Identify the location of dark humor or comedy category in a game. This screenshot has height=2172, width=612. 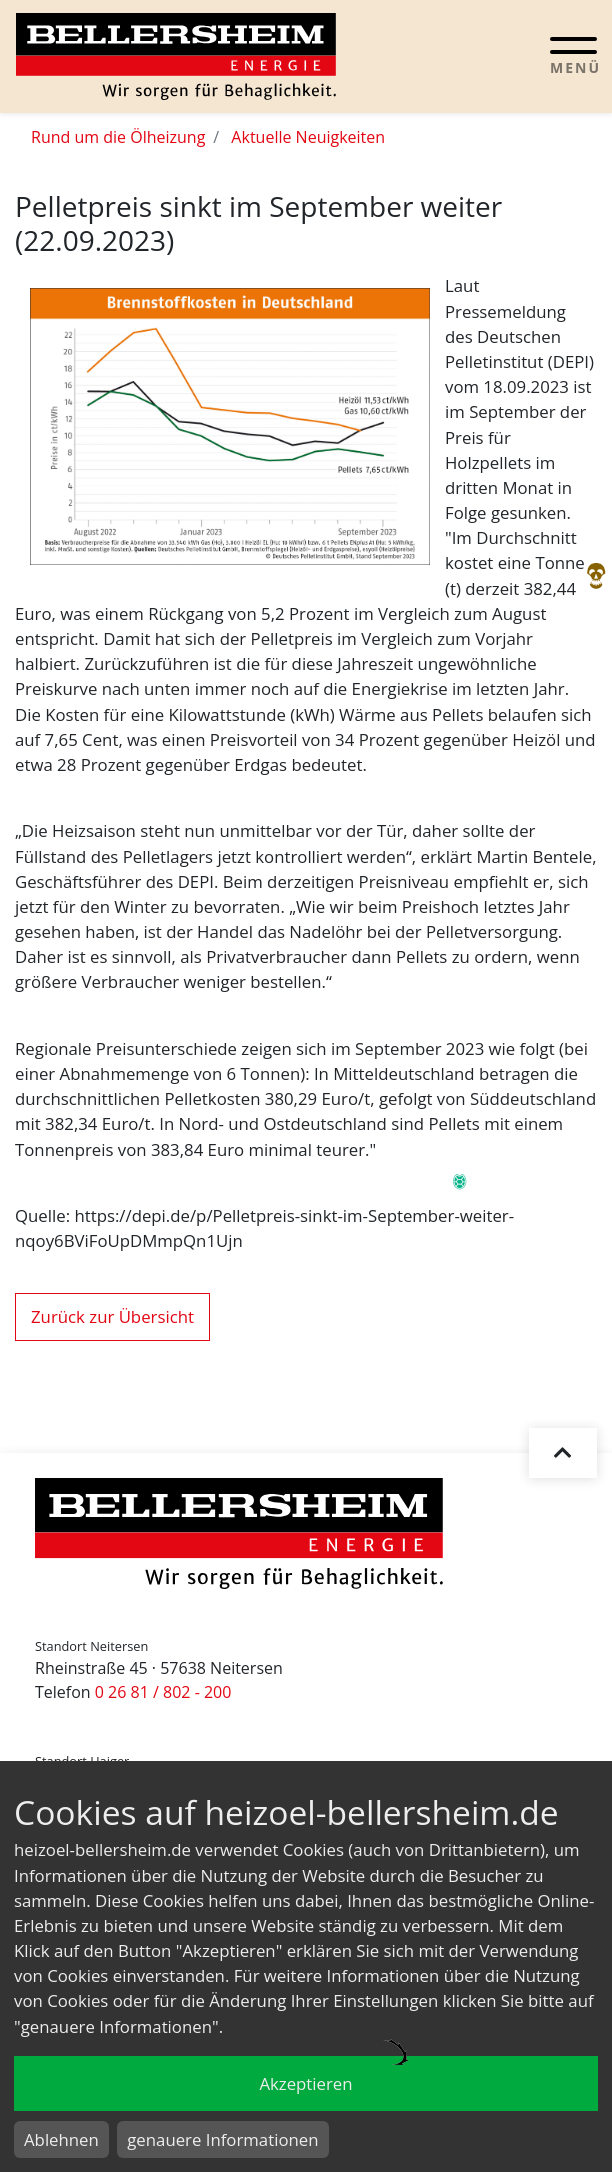
(596, 576).